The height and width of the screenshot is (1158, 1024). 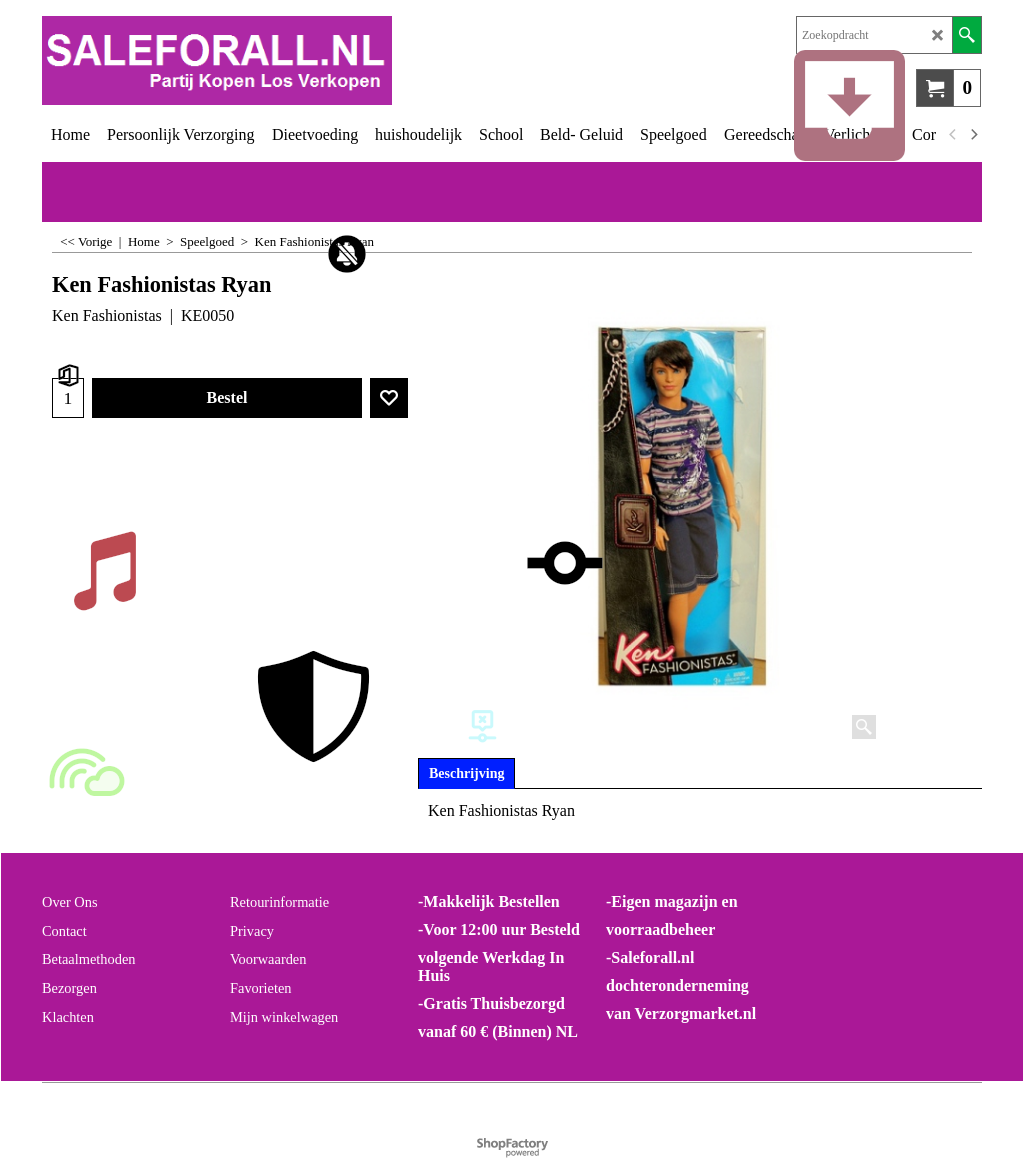 I want to click on mute notifications, so click(x=347, y=254).